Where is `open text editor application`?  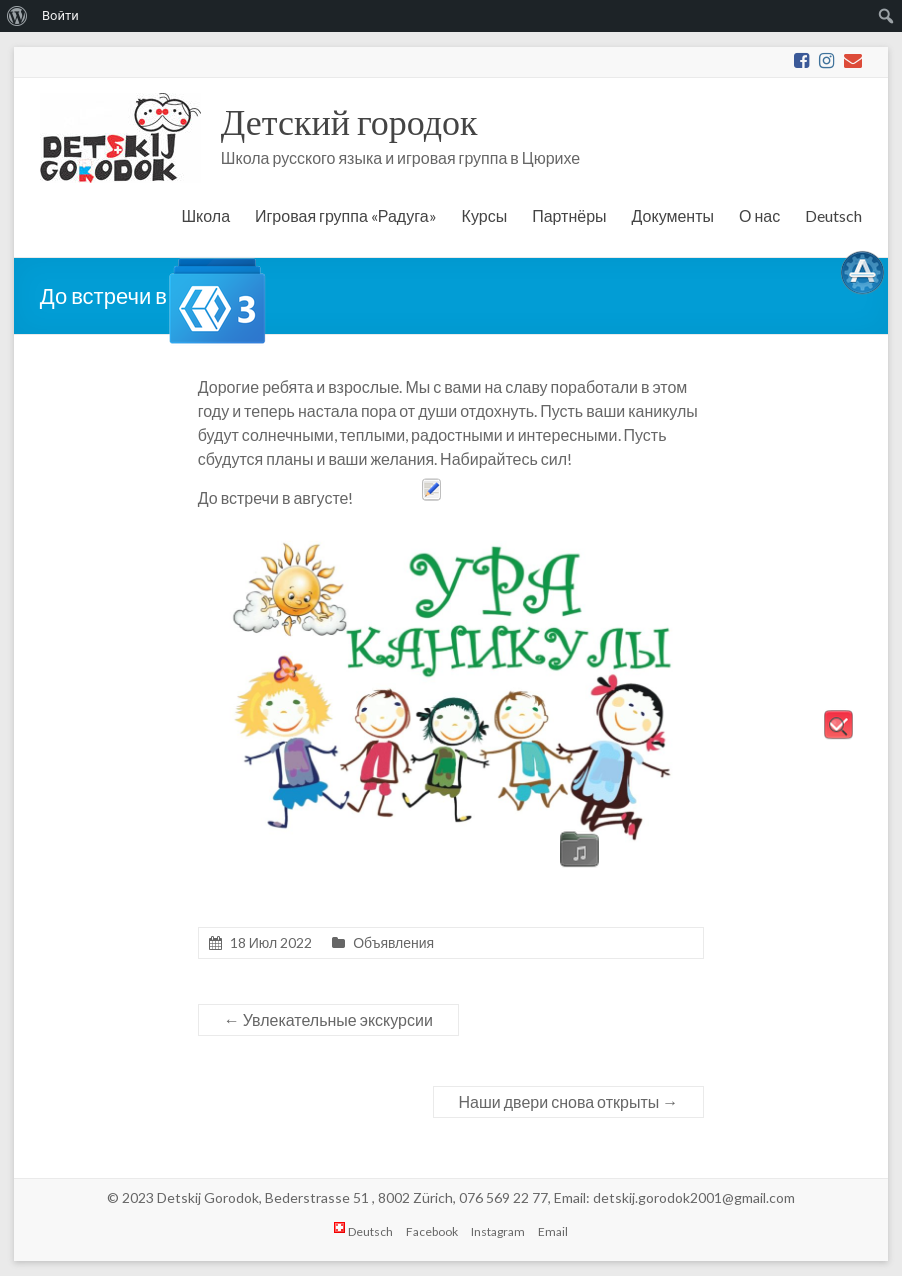 open text editor application is located at coordinates (431, 489).